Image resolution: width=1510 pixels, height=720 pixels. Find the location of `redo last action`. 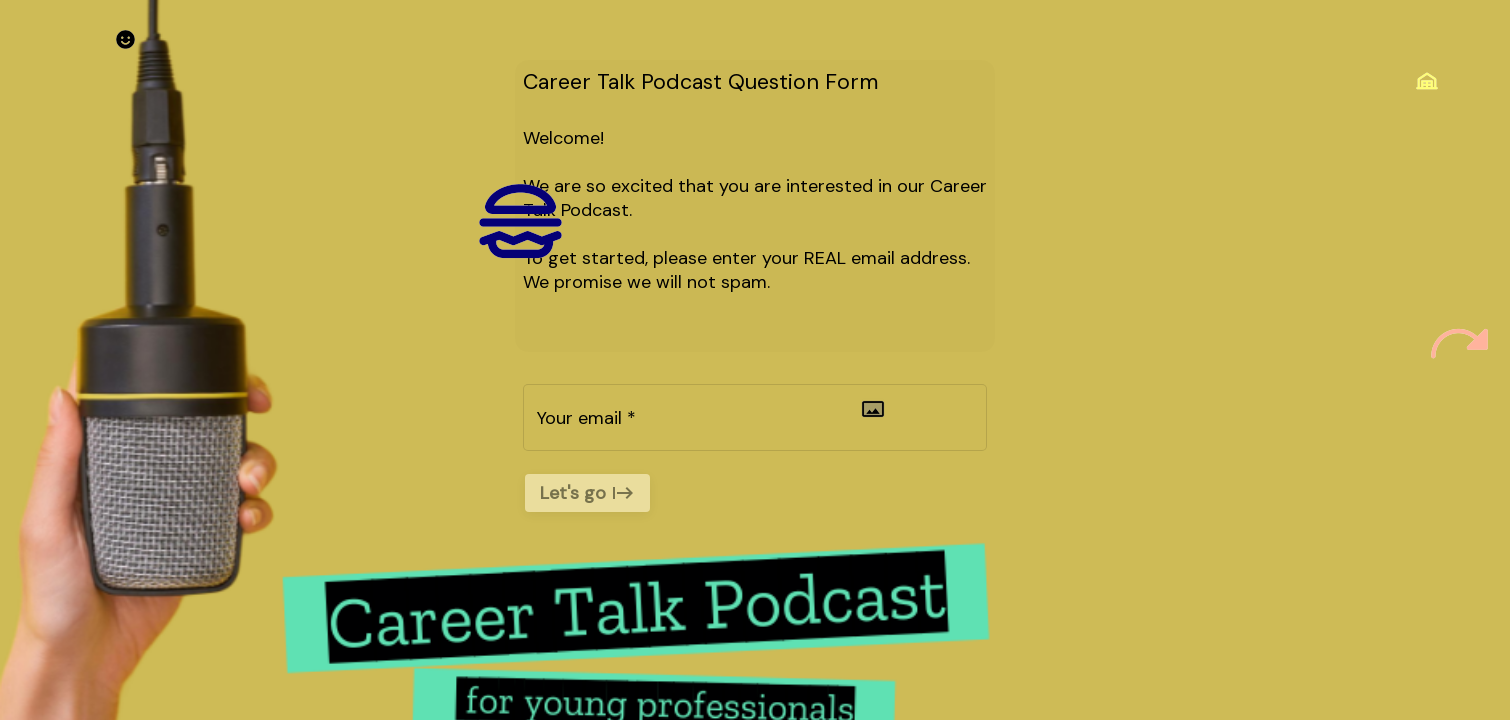

redo last action is located at coordinates (1458, 341).